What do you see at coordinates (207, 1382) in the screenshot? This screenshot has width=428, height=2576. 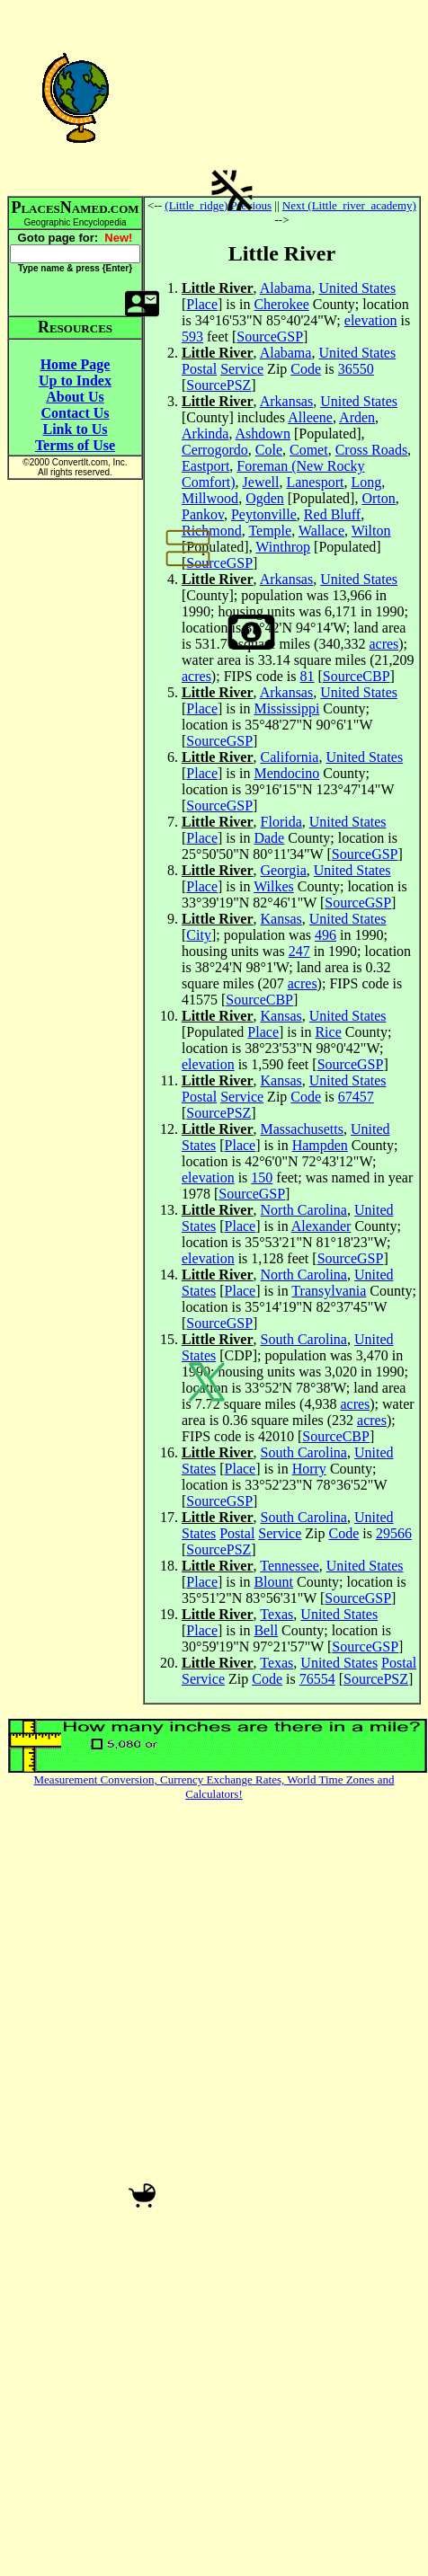 I see `share to X (formerly Twitter)` at bounding box center [207, 1382].